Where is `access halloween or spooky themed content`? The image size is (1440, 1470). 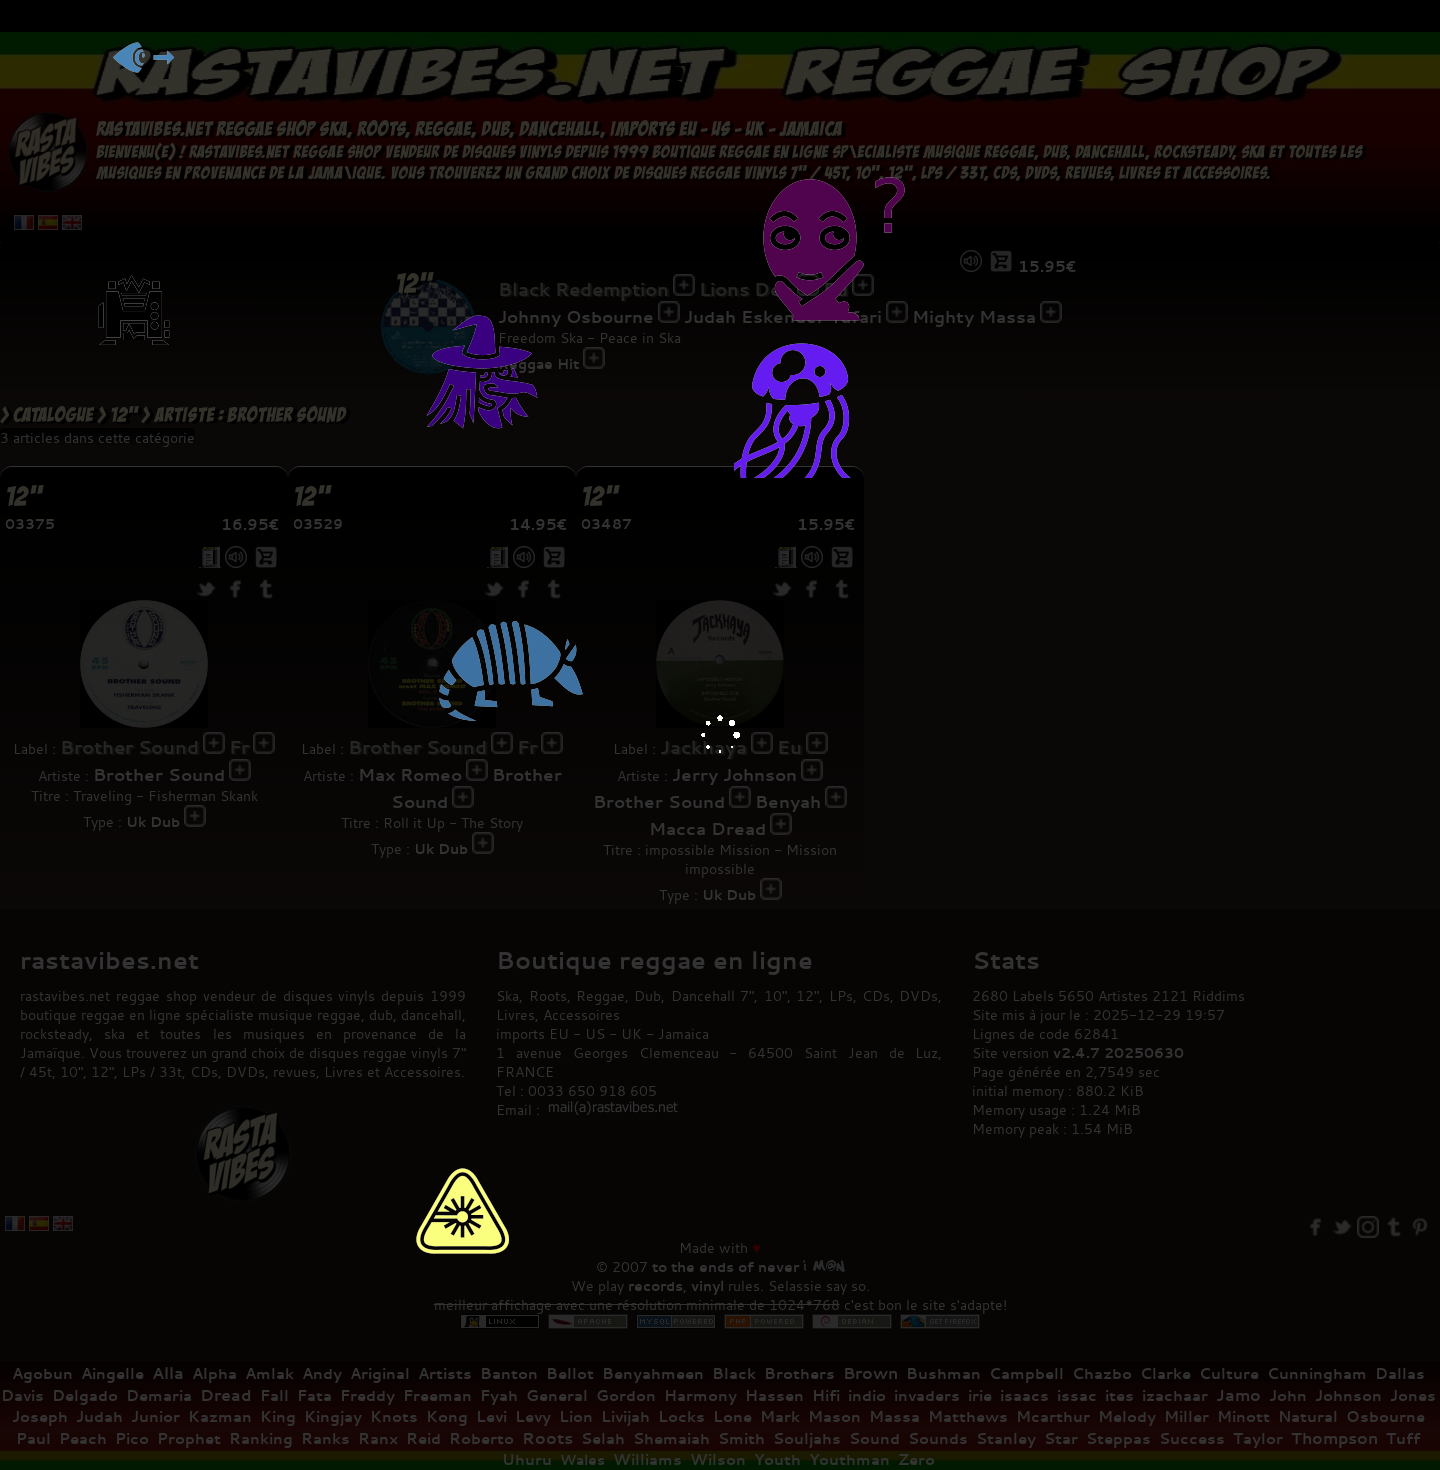
access halloween or spooky themed content is located at coordinates (482, 372).